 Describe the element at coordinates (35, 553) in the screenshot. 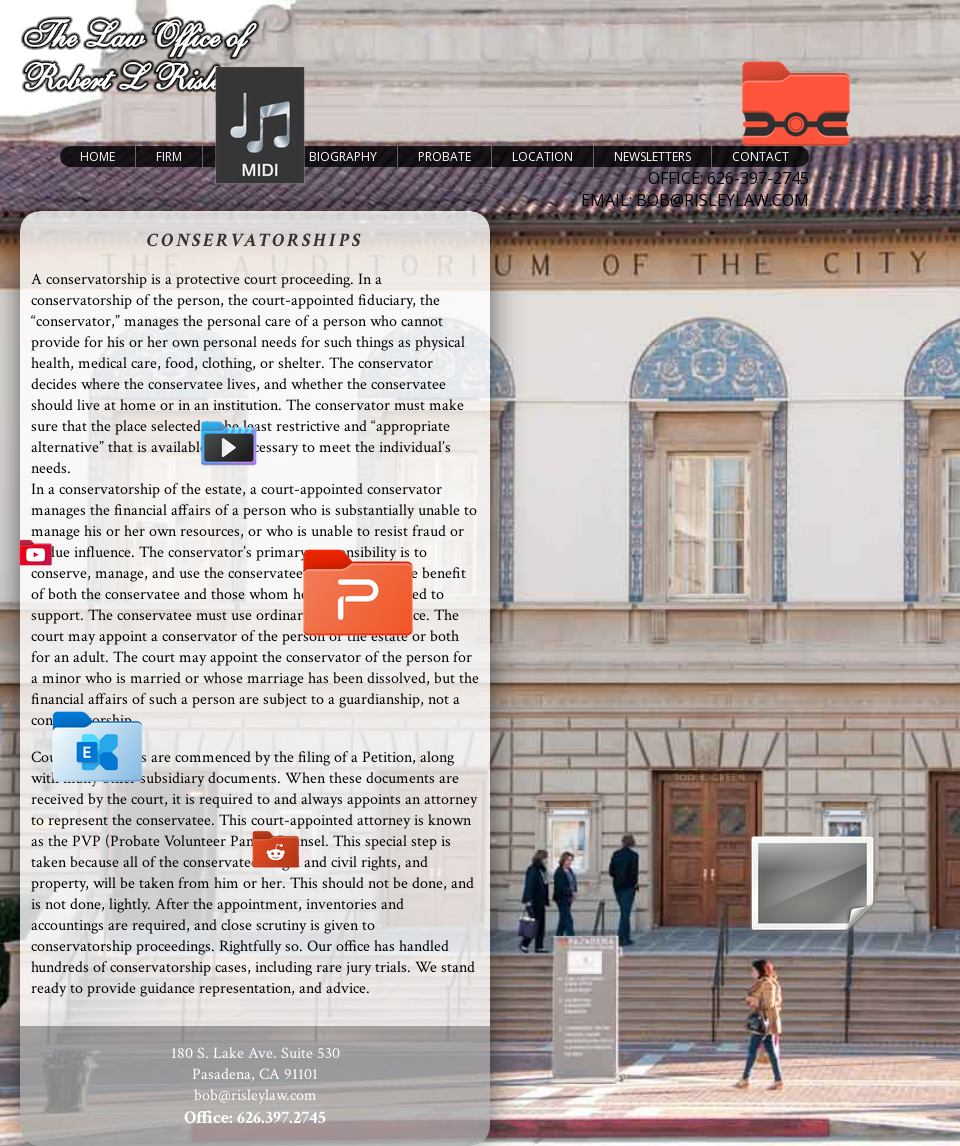

I see `open folder containing downloaded youtube videos` at that location.